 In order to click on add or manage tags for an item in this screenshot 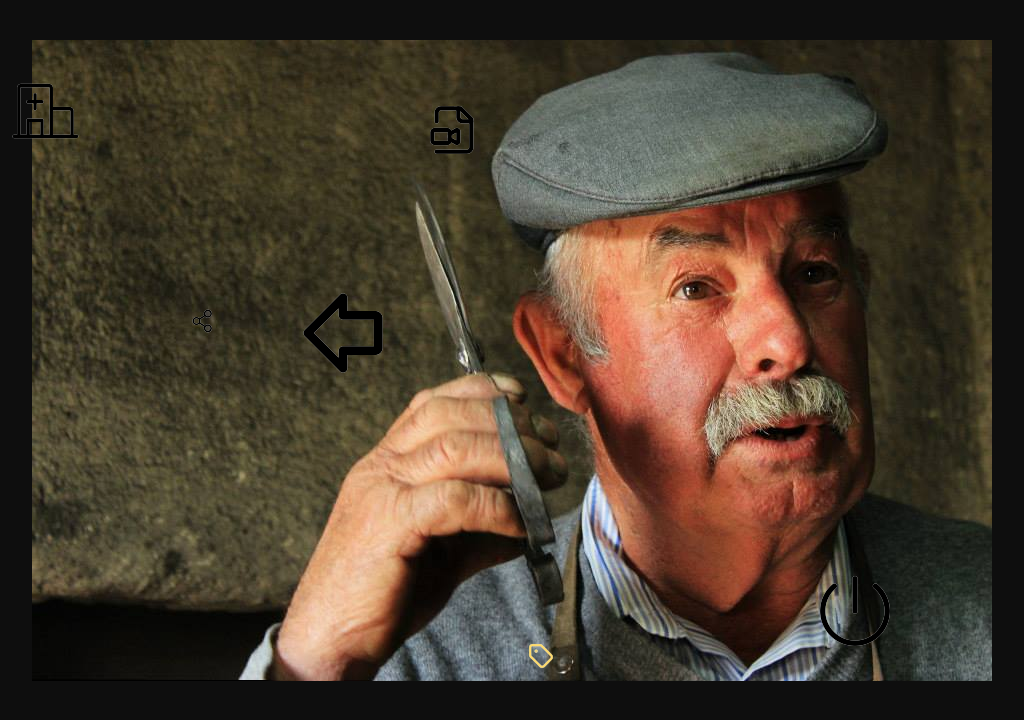, I will do `click(541, 656)`.